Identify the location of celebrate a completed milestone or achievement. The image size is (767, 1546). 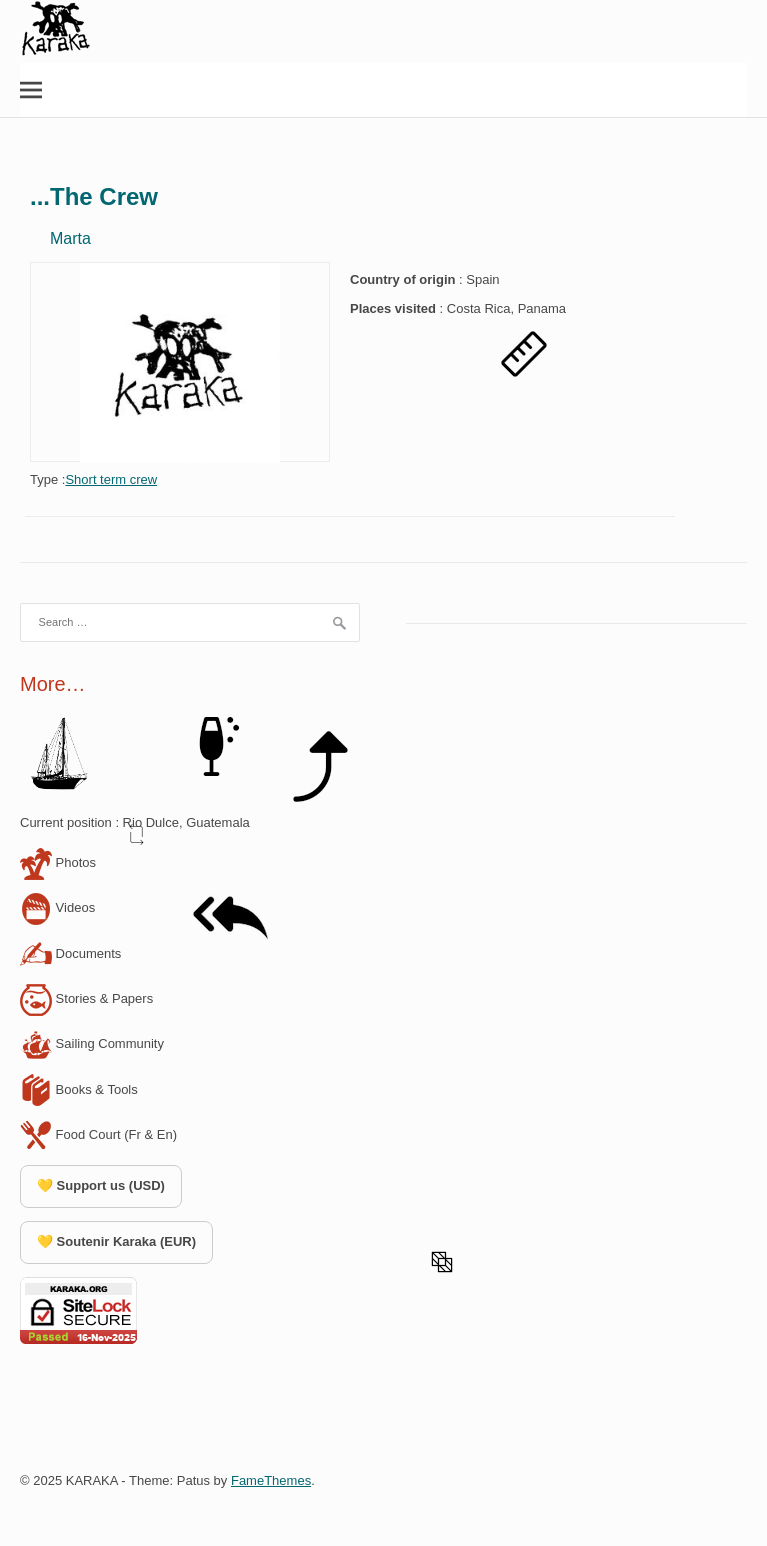
(213, 746).